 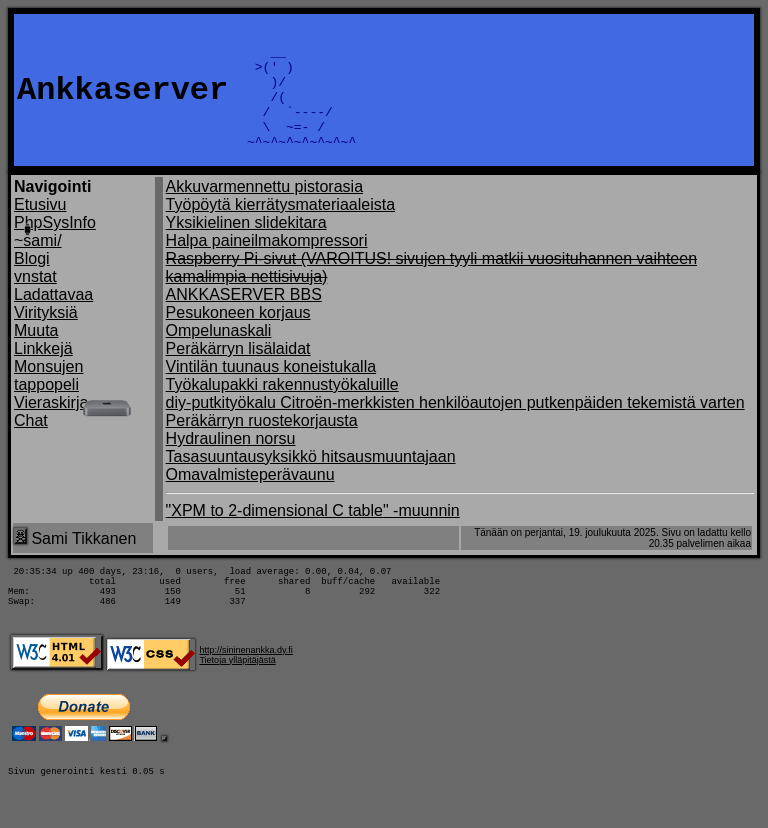 What do you see at coordinates (27, 229) in the screenshot?
I see `manage connected Apple Watch device` at bounding box center [27, 229].